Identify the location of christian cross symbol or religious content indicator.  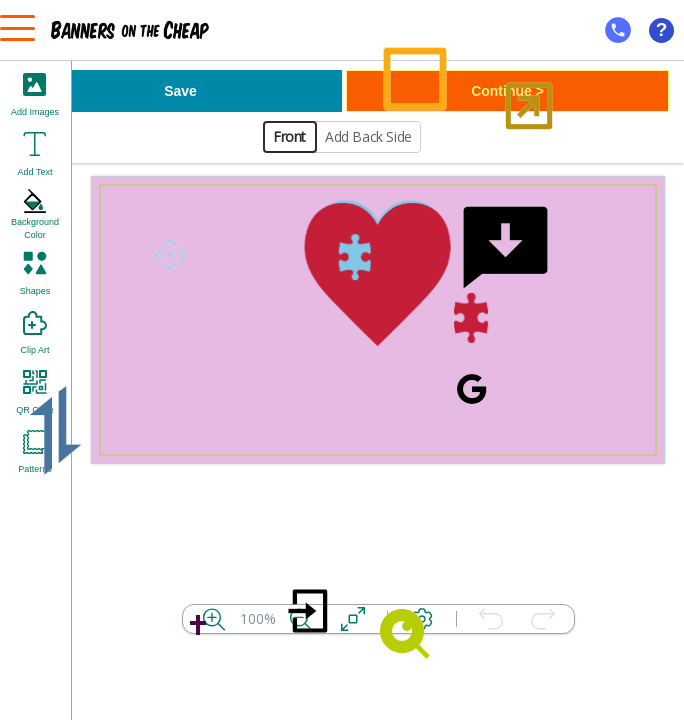
(198, 625).